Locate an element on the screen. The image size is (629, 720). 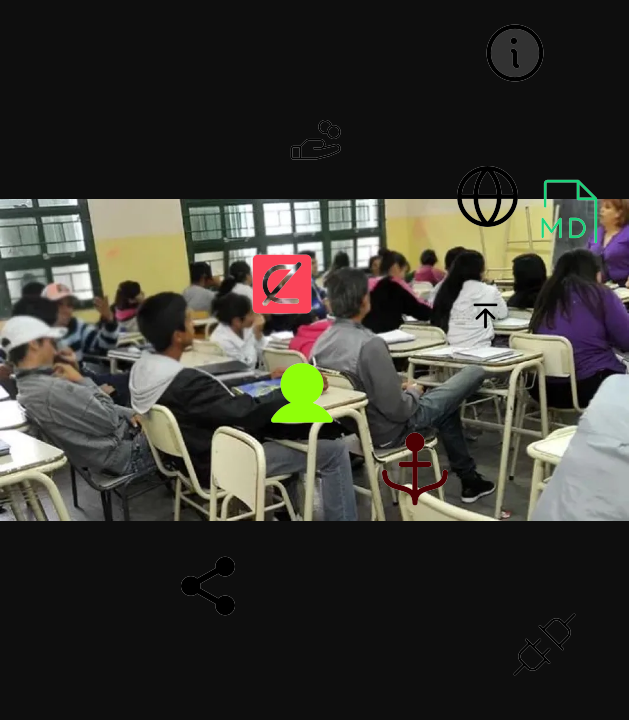
upload a file or document is located at coordinates (485, 315).